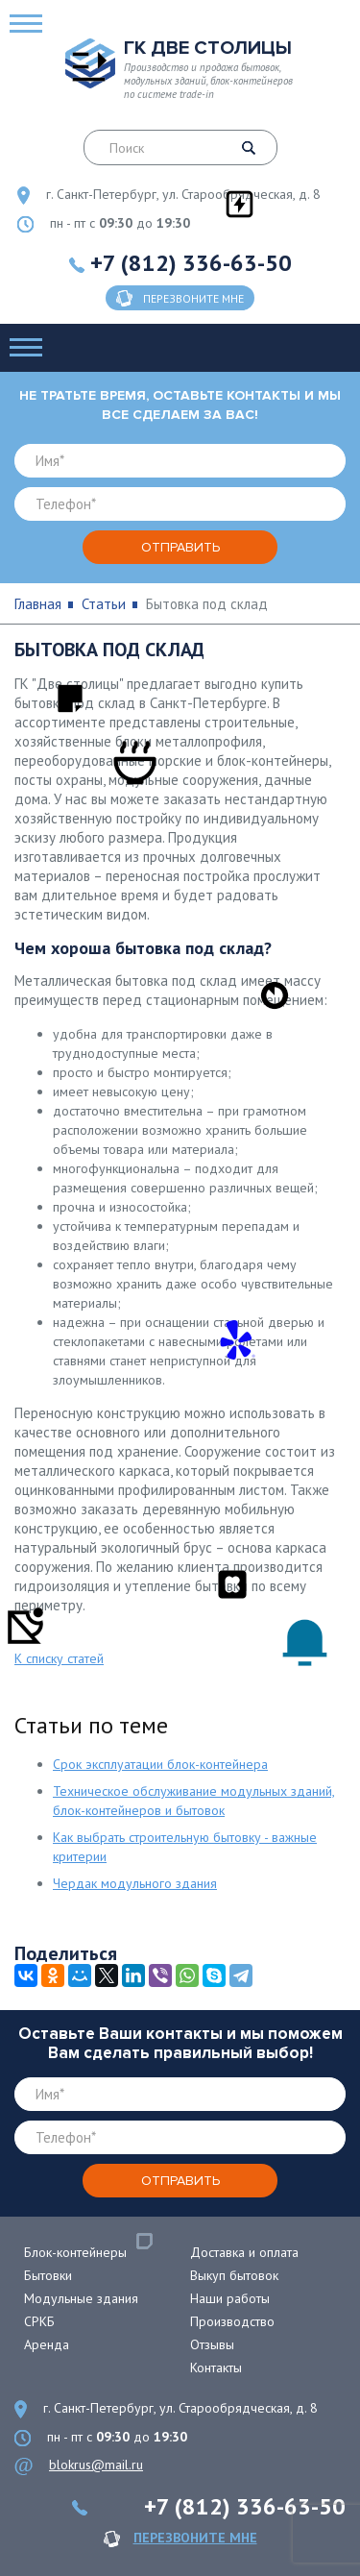  Describe the element at coordinates (88, 66) in the screenshot. I see `expand the navigation menu` at that location.